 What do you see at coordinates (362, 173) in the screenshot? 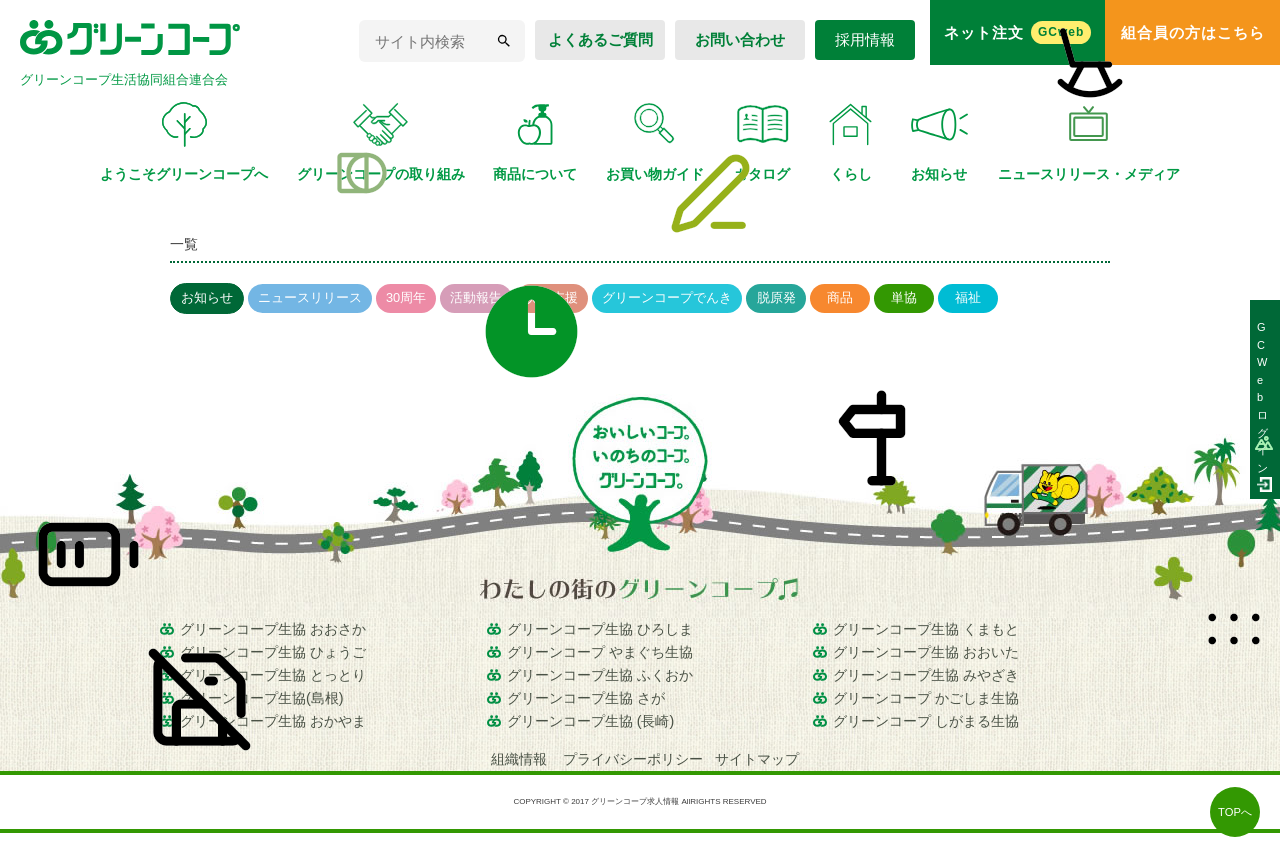
I see `toggle between rectangular and circular view modes` at bounding box center [362, 173].